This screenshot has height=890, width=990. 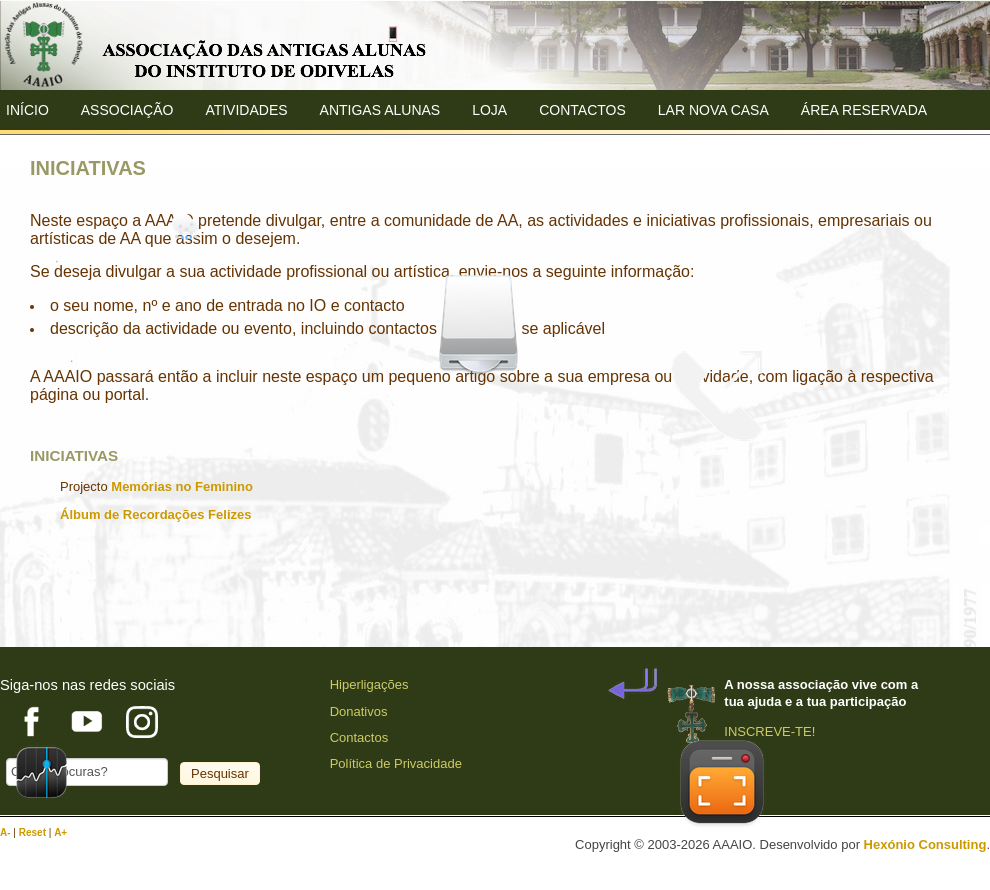 I want to click on indicates mixed precipitation weather conditions, so click(x=185, y=226).